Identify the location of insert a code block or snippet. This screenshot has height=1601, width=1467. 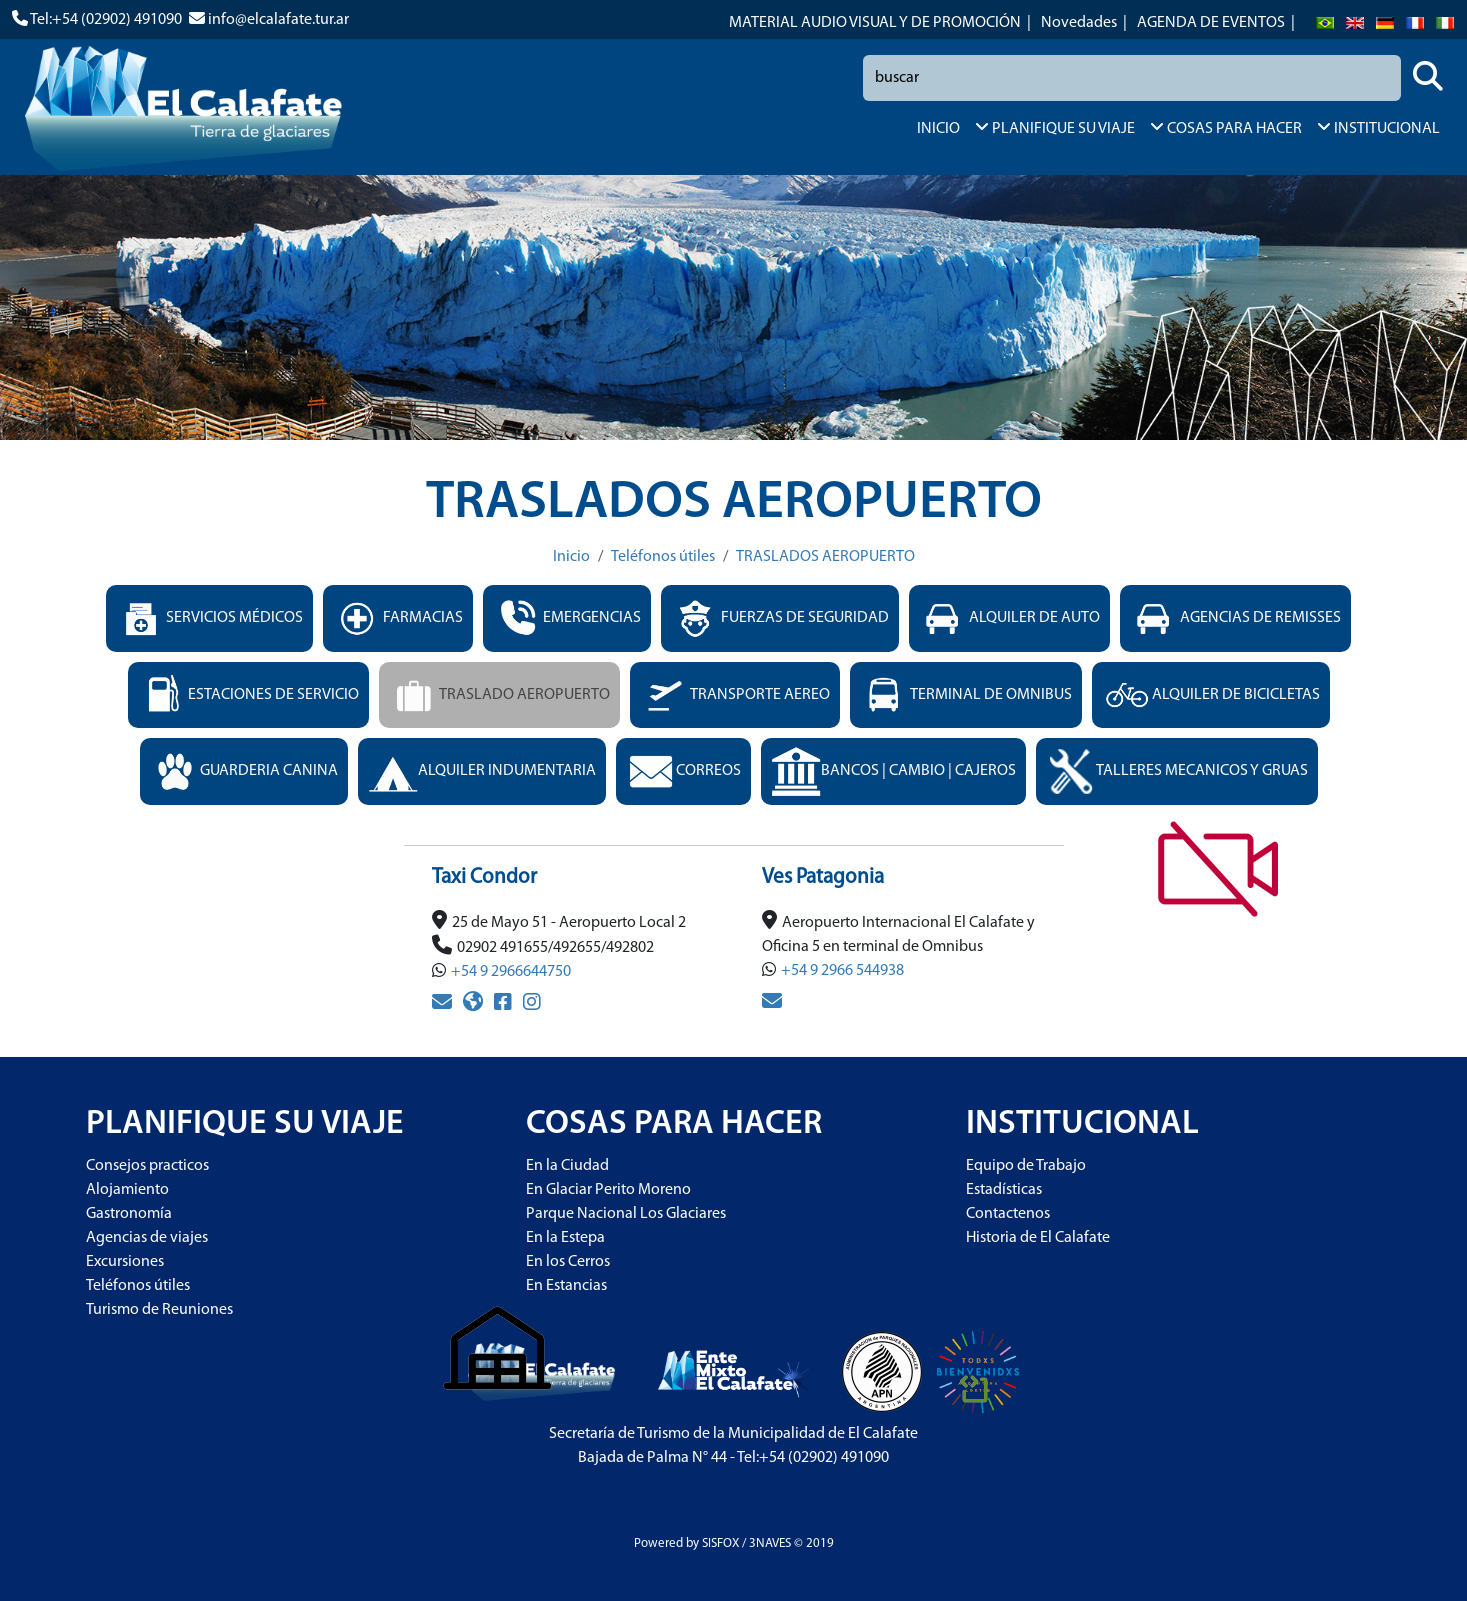
(975, 1390).